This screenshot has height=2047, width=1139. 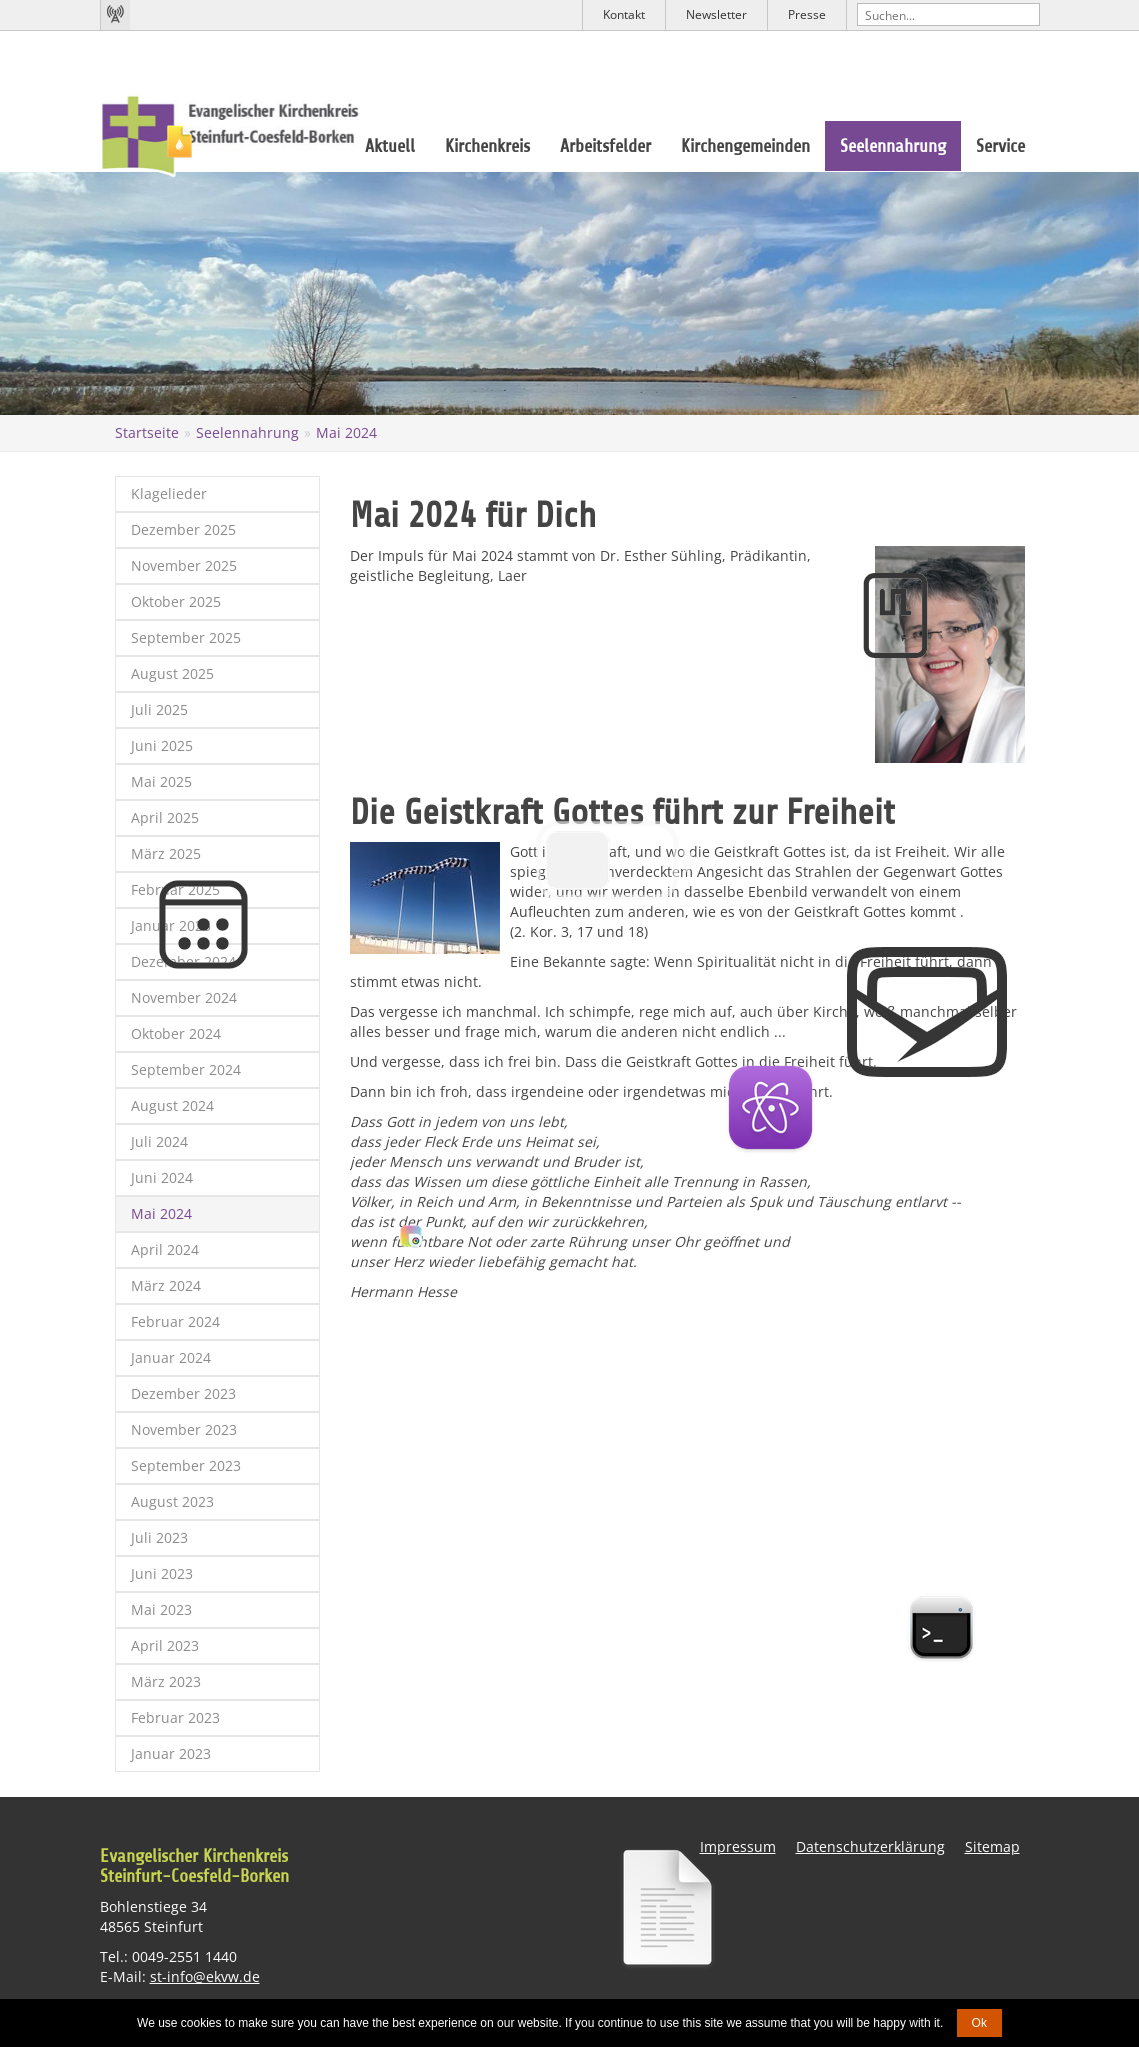 What do you see at coordinates (179, 141) in the screenshot?
I see `an ICC color profile file` at bounding box center [179, 141].